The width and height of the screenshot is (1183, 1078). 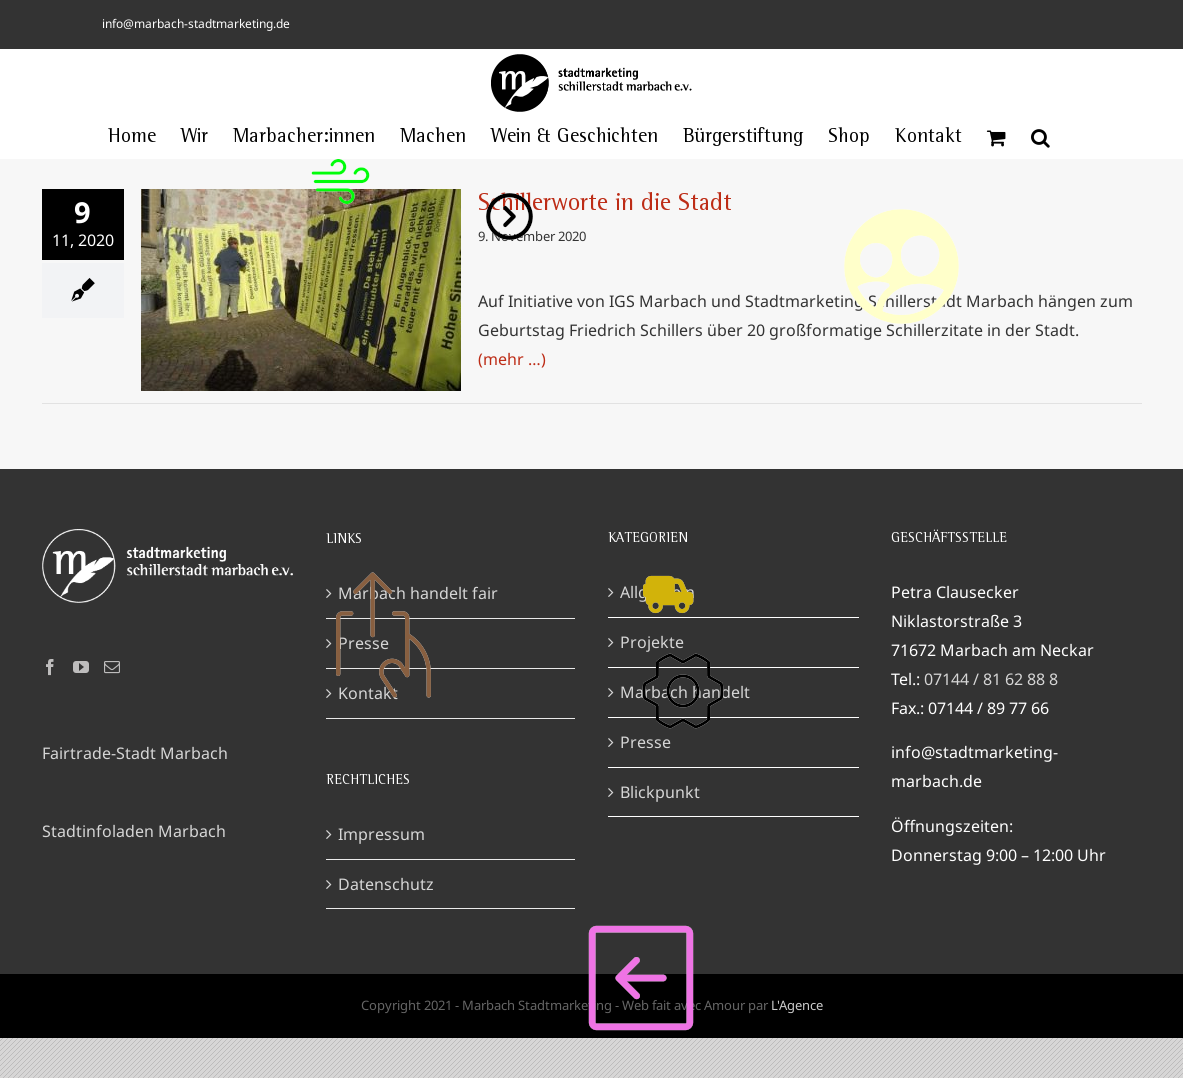 What do you see at coordinates (509, 216) in the screenshot?
I see `go to next item or page` at bounding box center [509, 216].